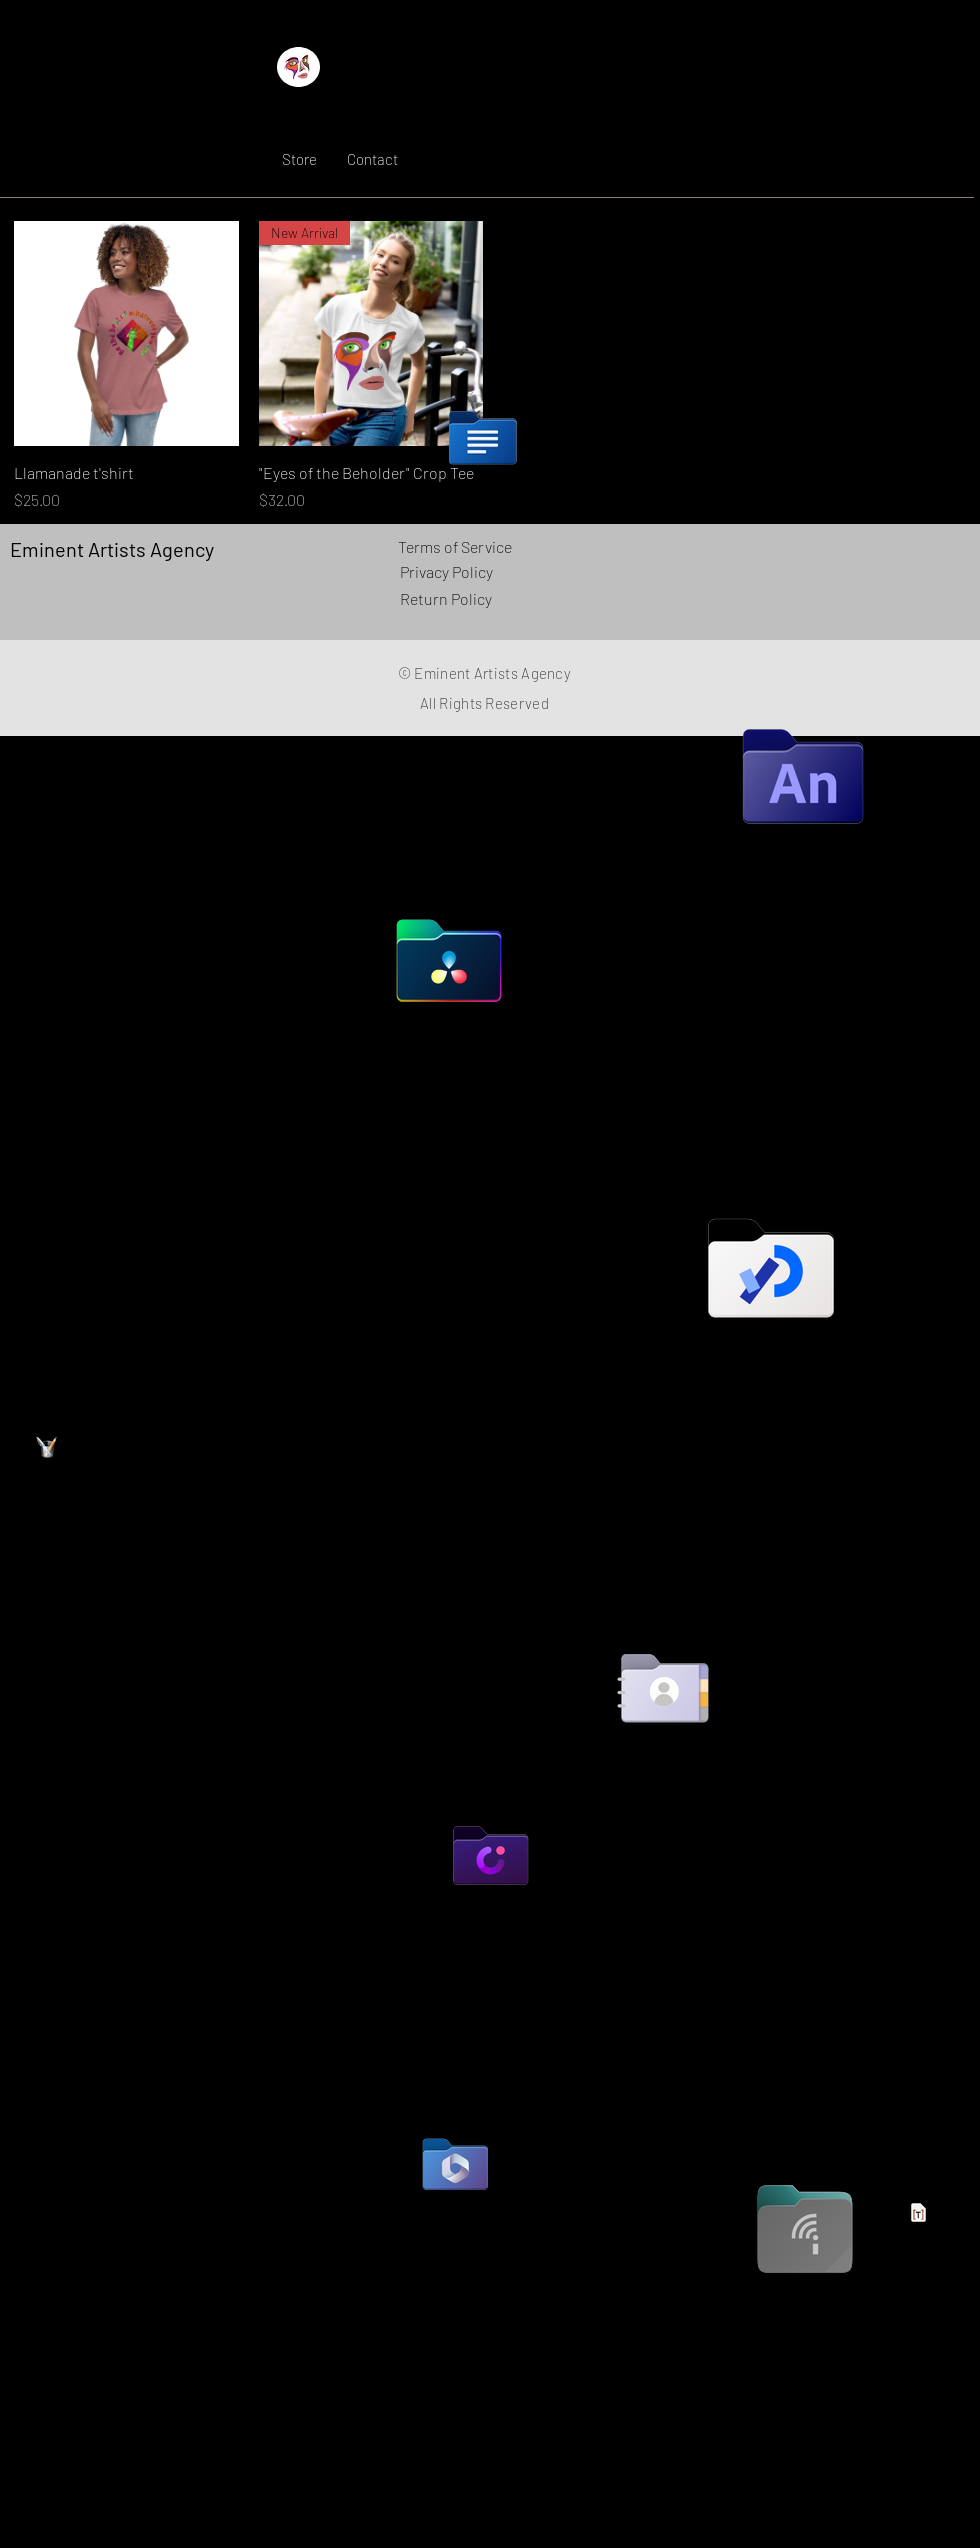  Describe the element at coordinates (448, 963) in the screenshot. I see `open davinci resolve project files folder` at that location.